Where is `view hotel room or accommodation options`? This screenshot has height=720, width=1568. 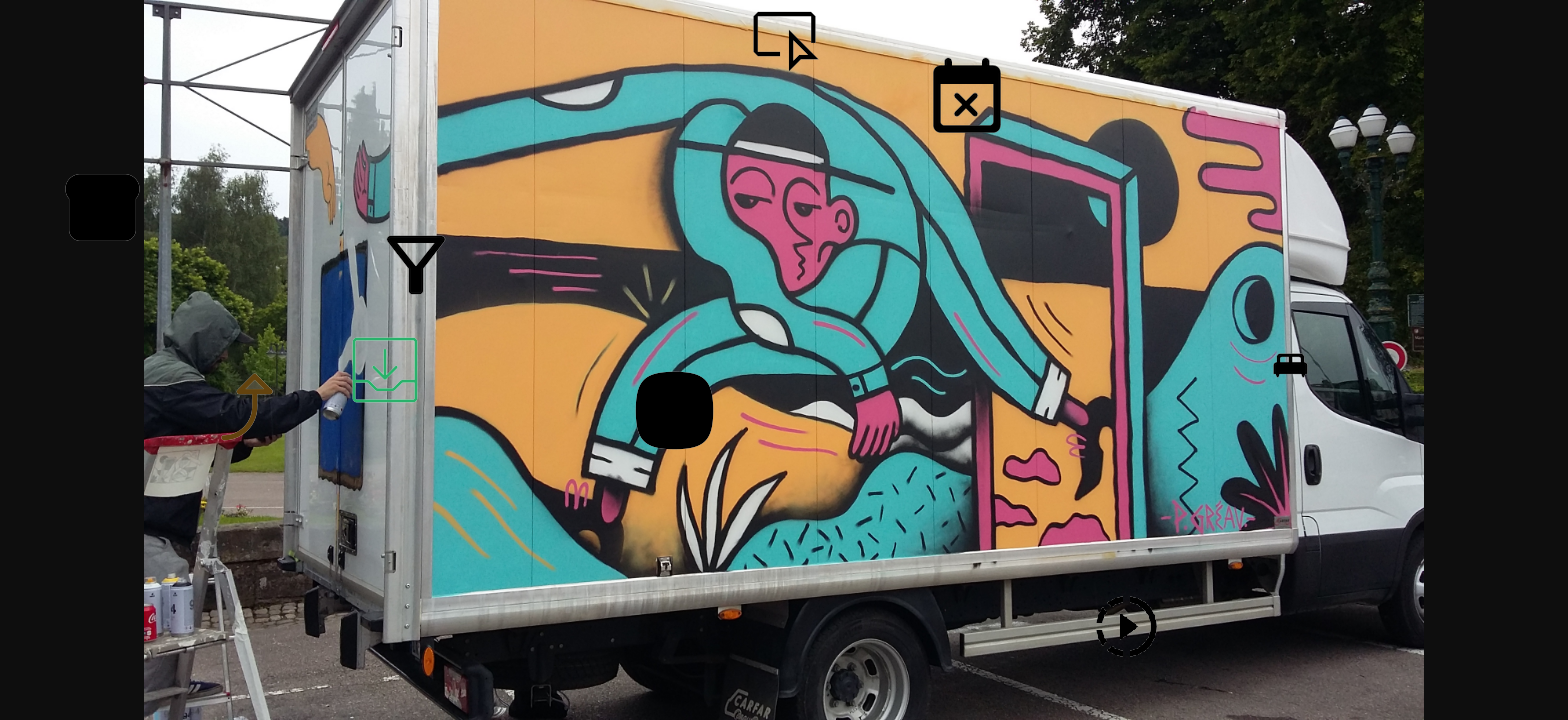
view hotel room or accommodation options is located at coordinates (1290, 365).